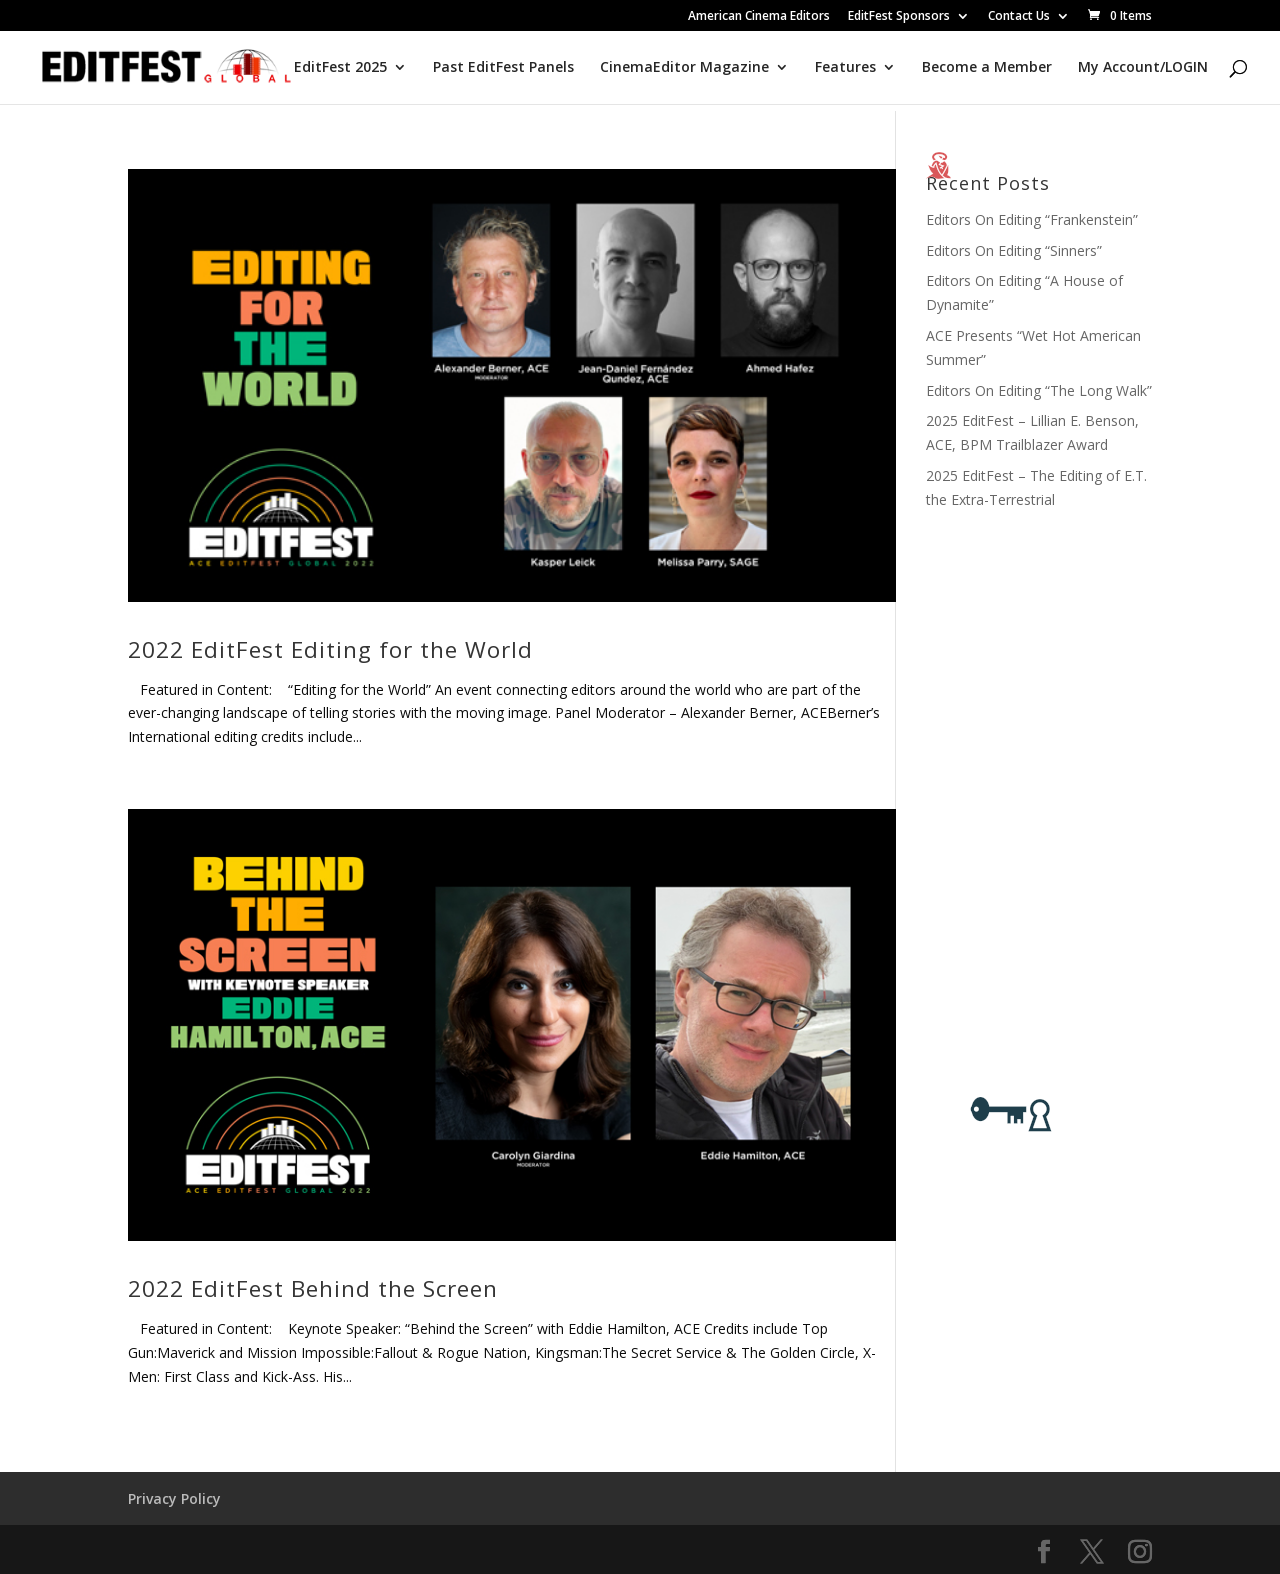  I want to click on alien or sci-fi themed game item, so click(938, 165).